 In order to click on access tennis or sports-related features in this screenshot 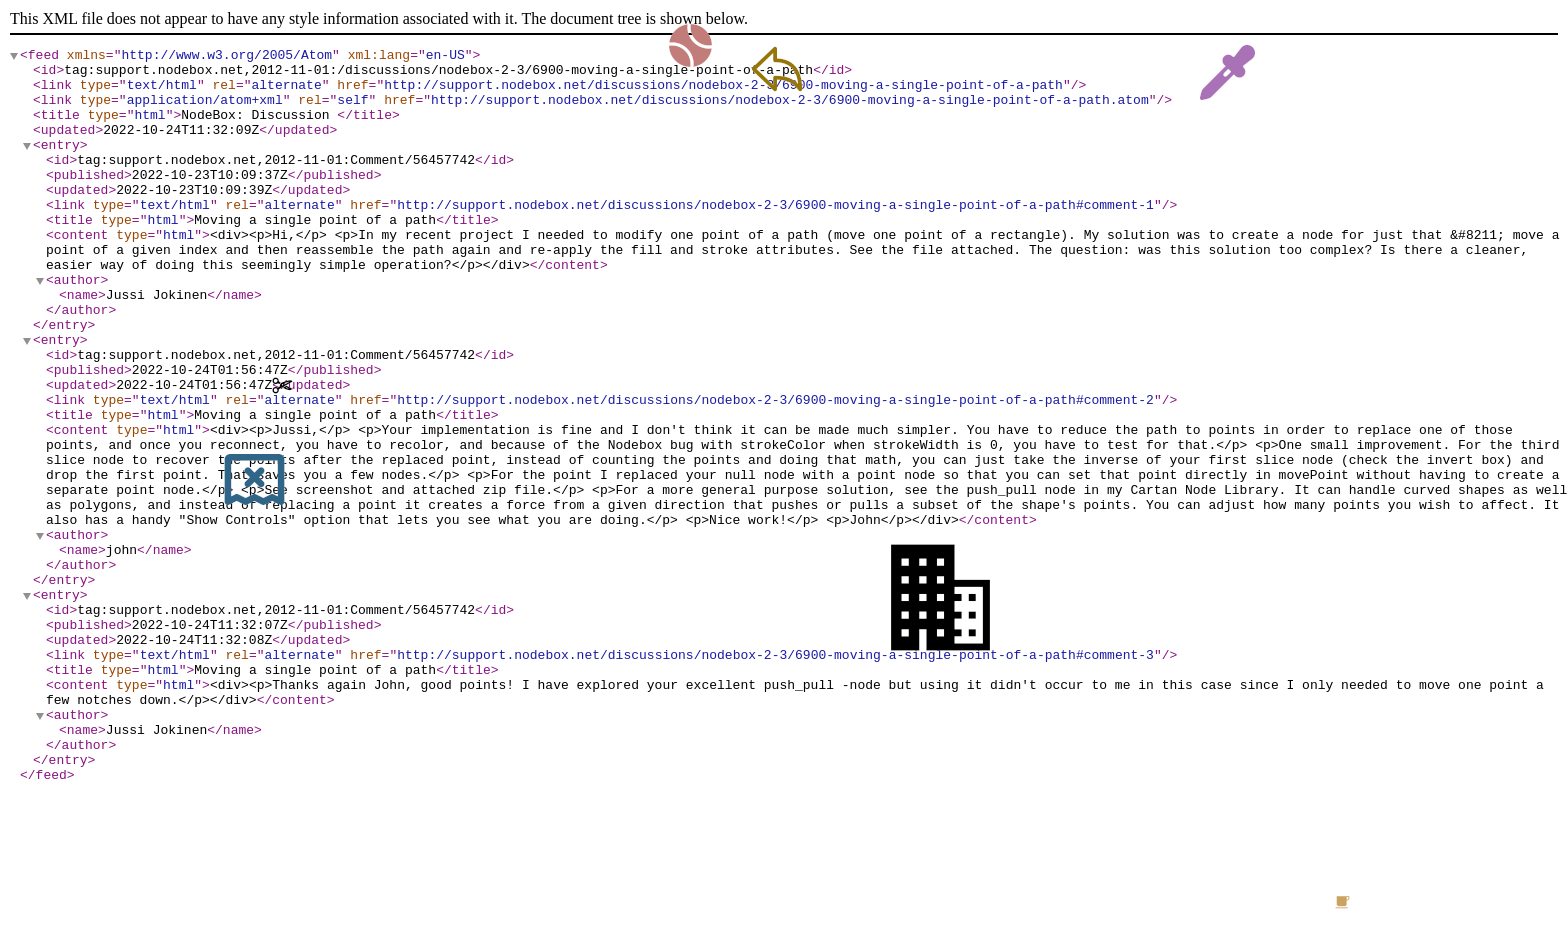, I will do `click(690, 45)`.